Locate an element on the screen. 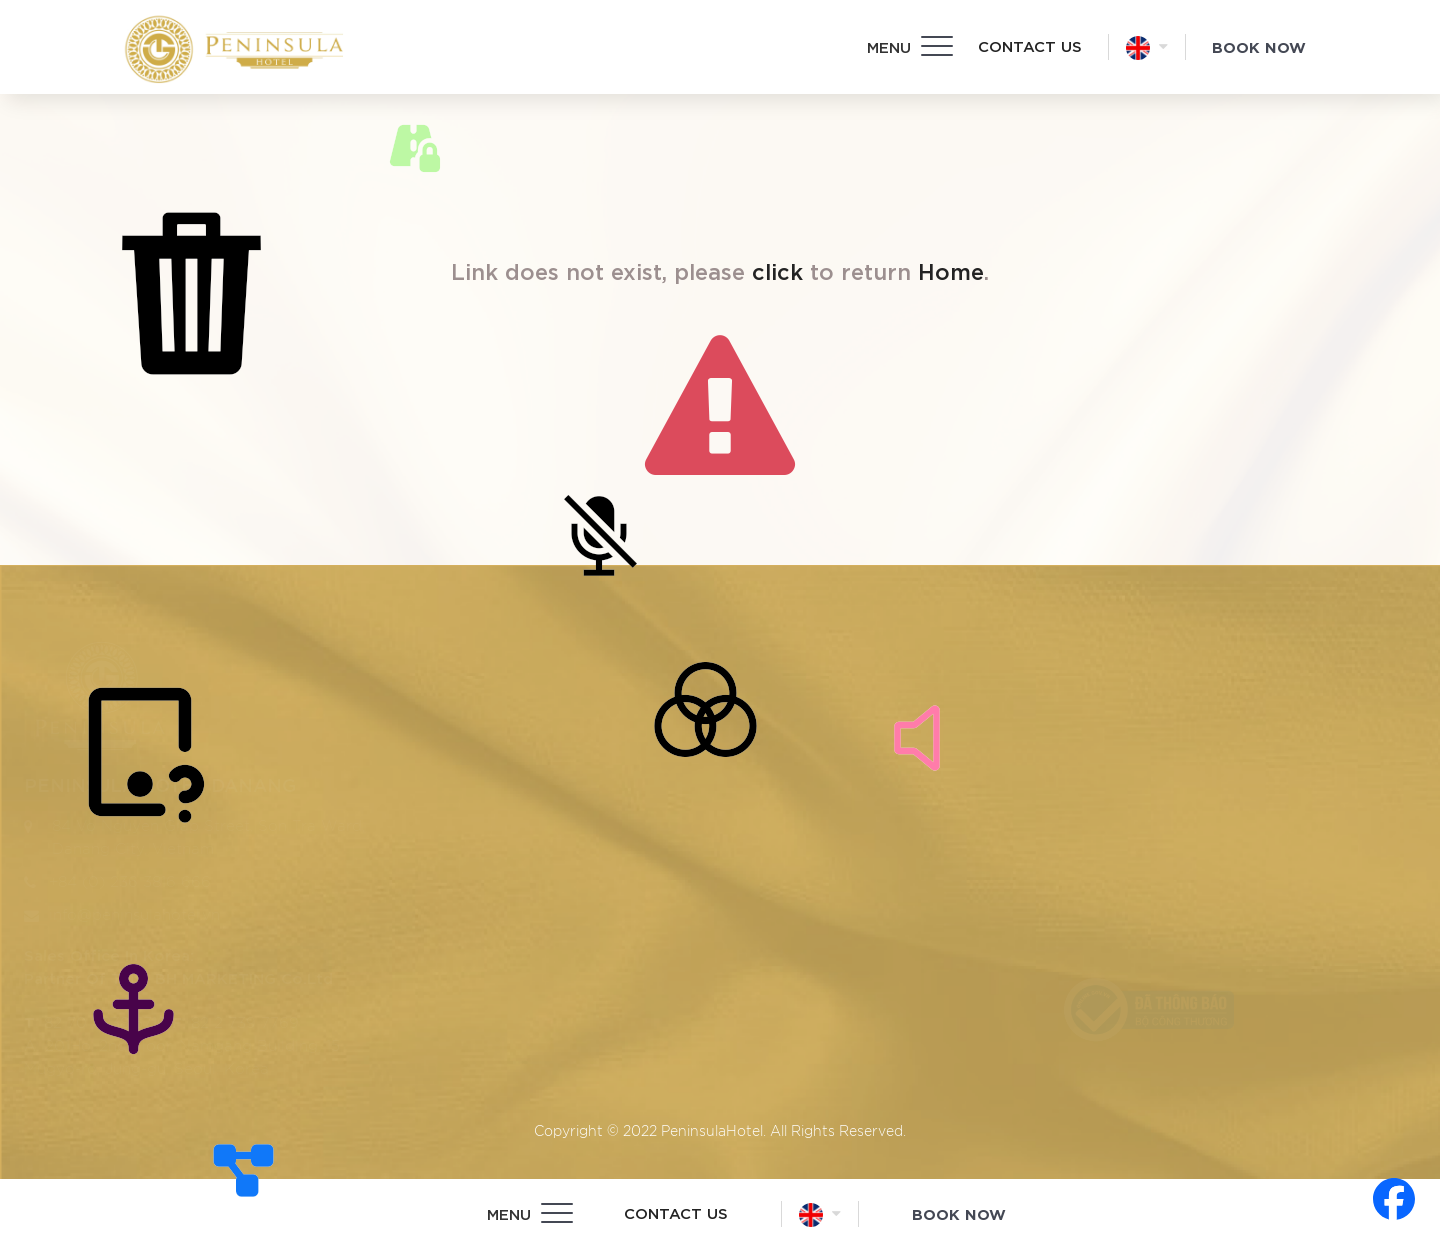  mute your microphone is located at coordinates (599, 536).